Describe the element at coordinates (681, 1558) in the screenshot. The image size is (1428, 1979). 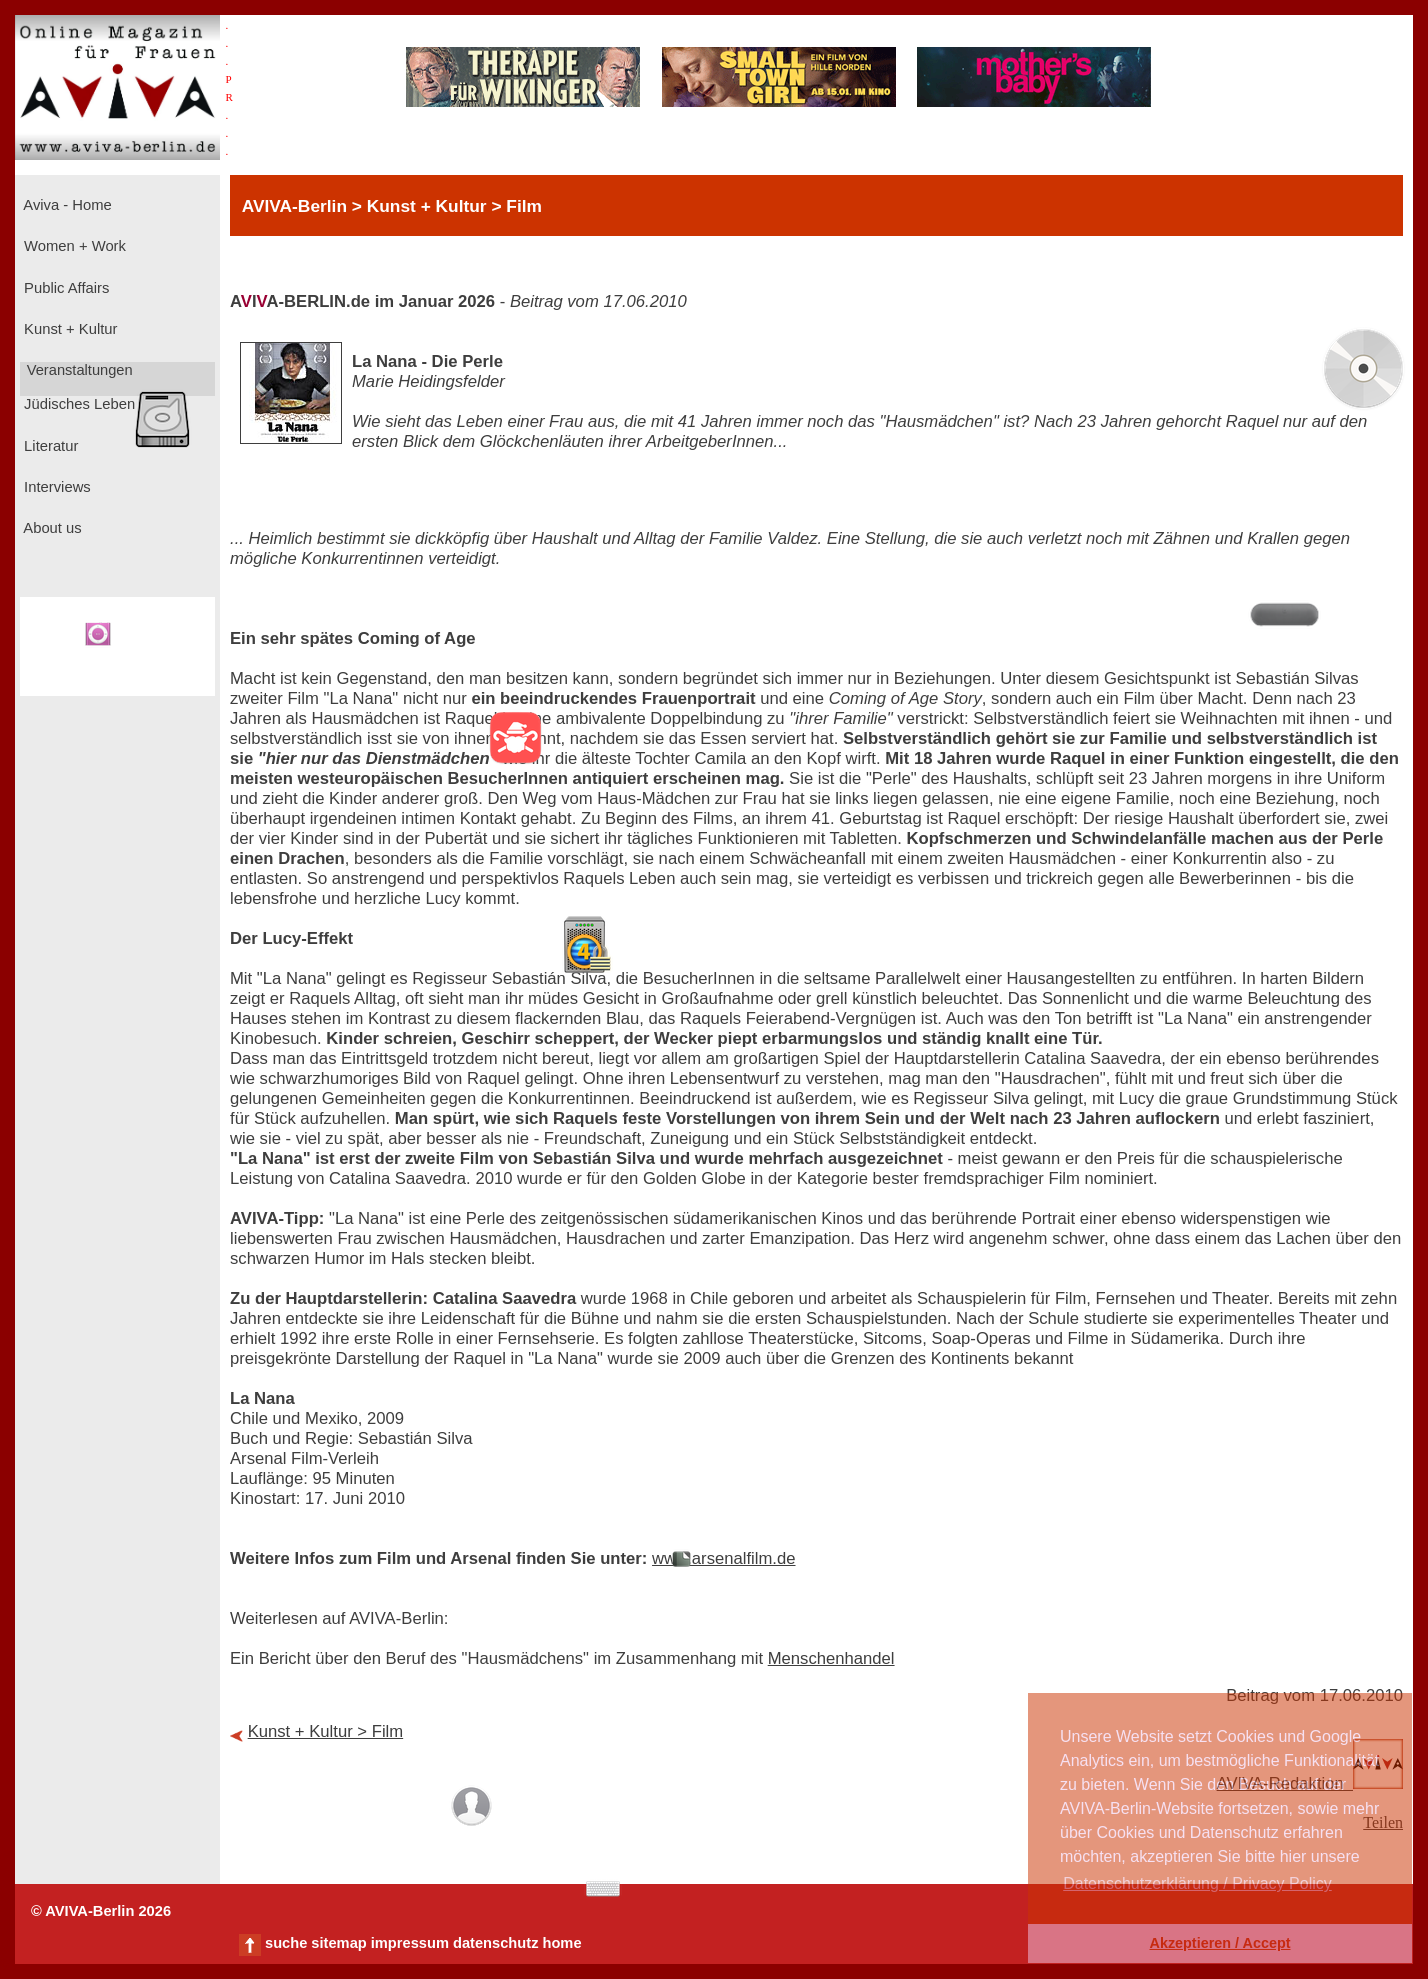
I see `change desktop wallpaper settings` at that location.